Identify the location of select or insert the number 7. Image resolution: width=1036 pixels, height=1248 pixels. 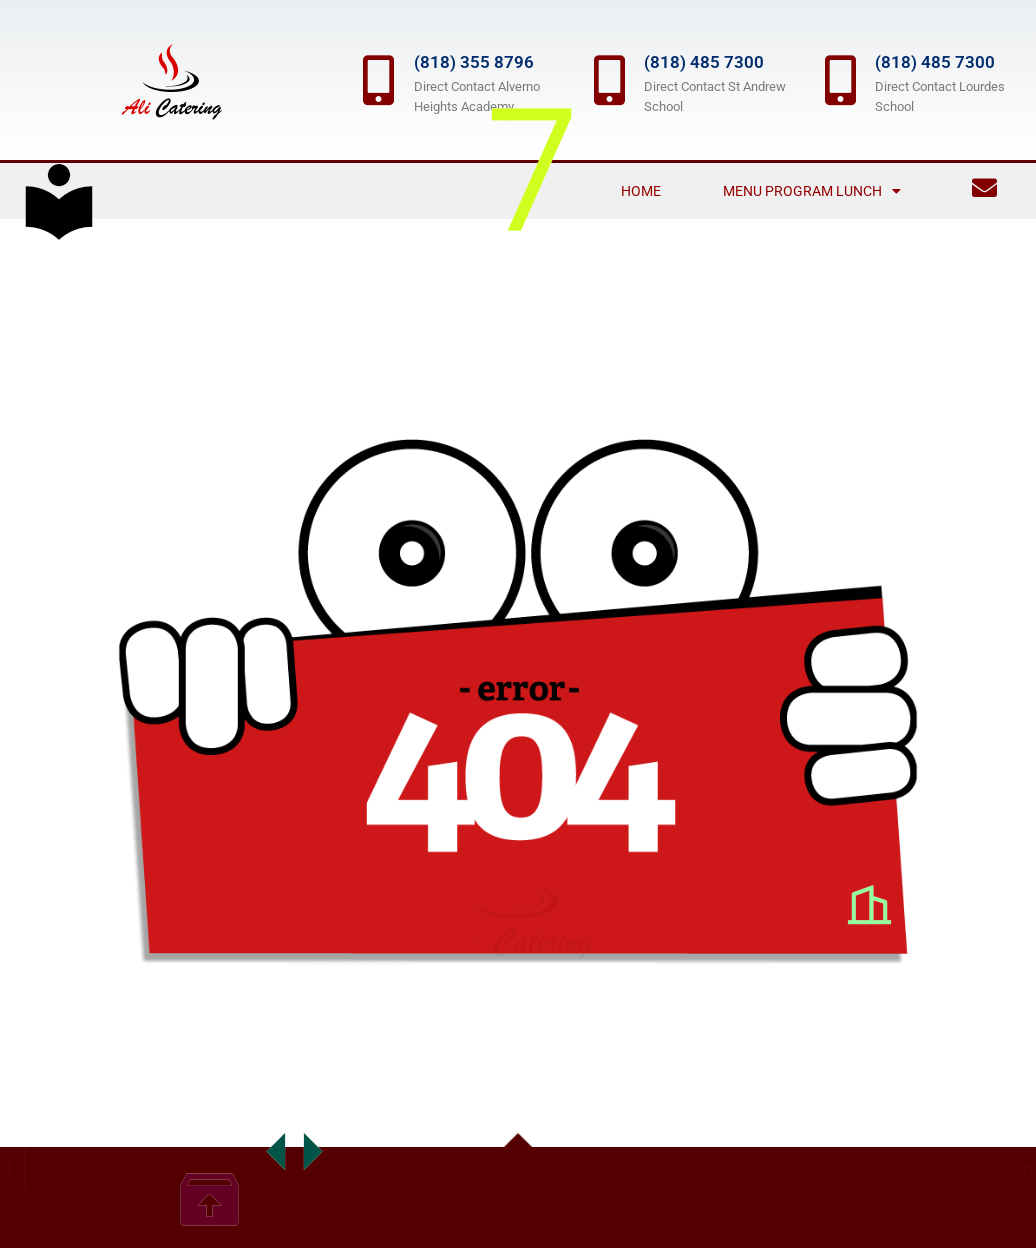
(528, 169).